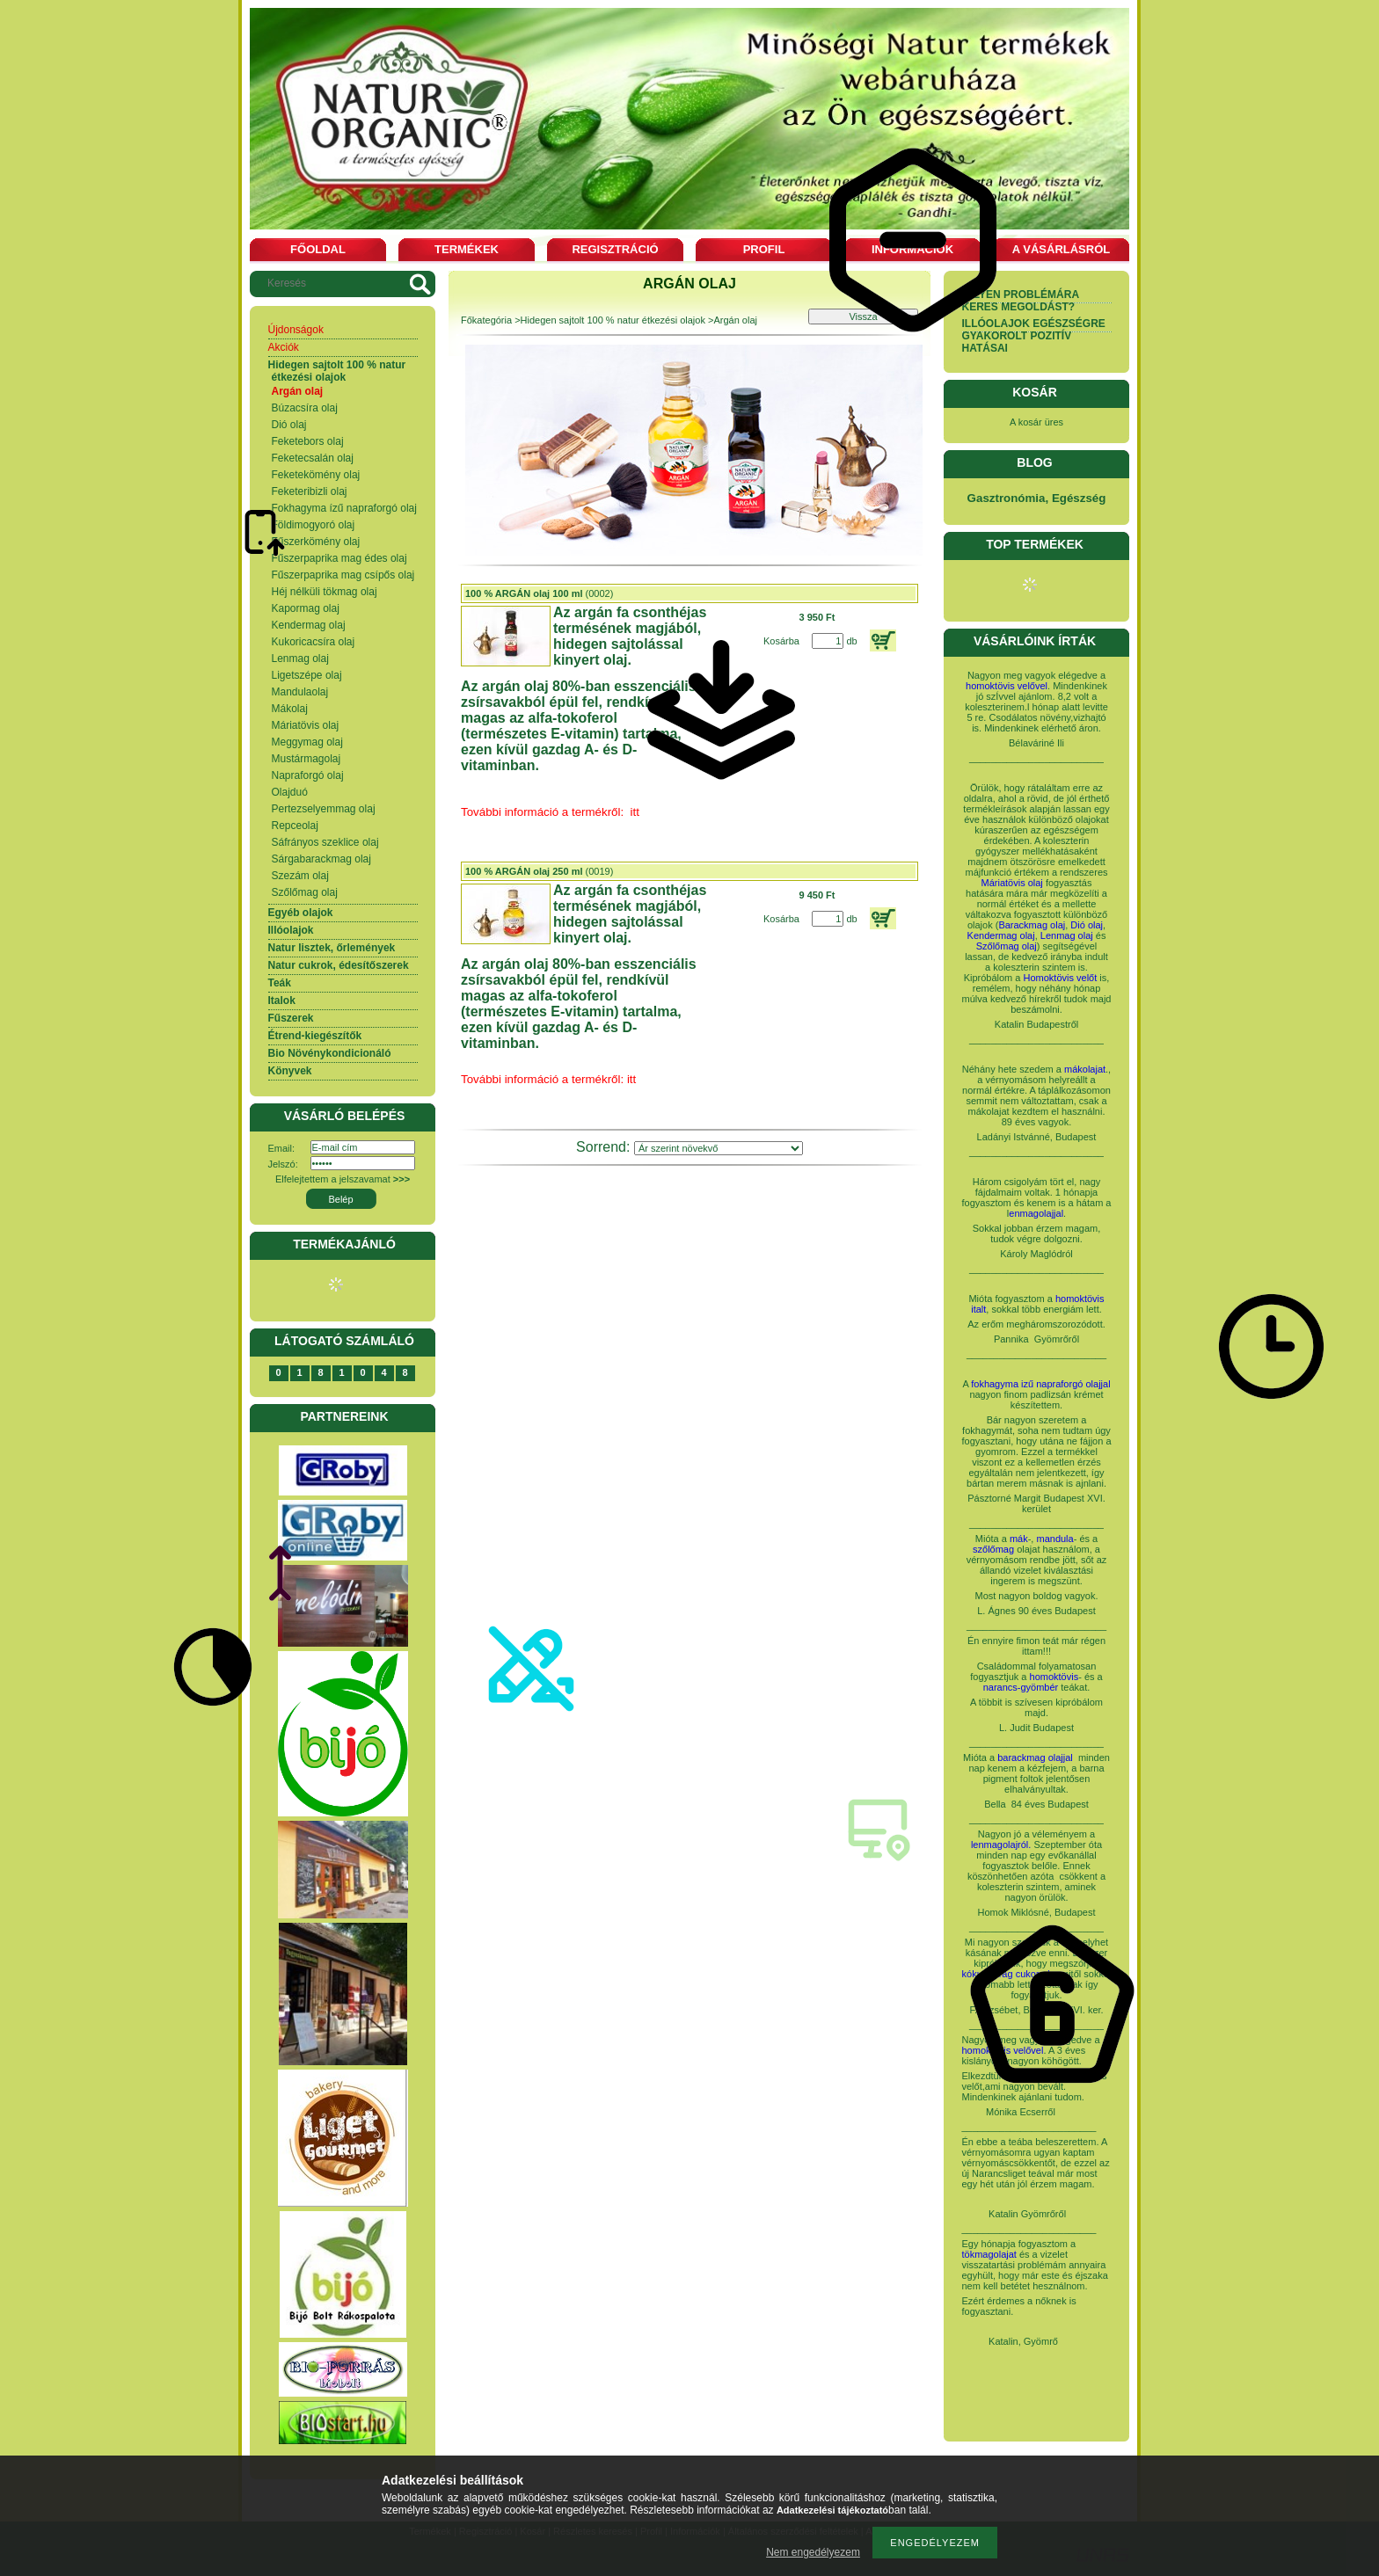 The width and height of the screenshot is (1379, 2576). Describe the element at coordinates (213, 1667) in the screenshot. I see `indicates 40% progress or completion` at that location.